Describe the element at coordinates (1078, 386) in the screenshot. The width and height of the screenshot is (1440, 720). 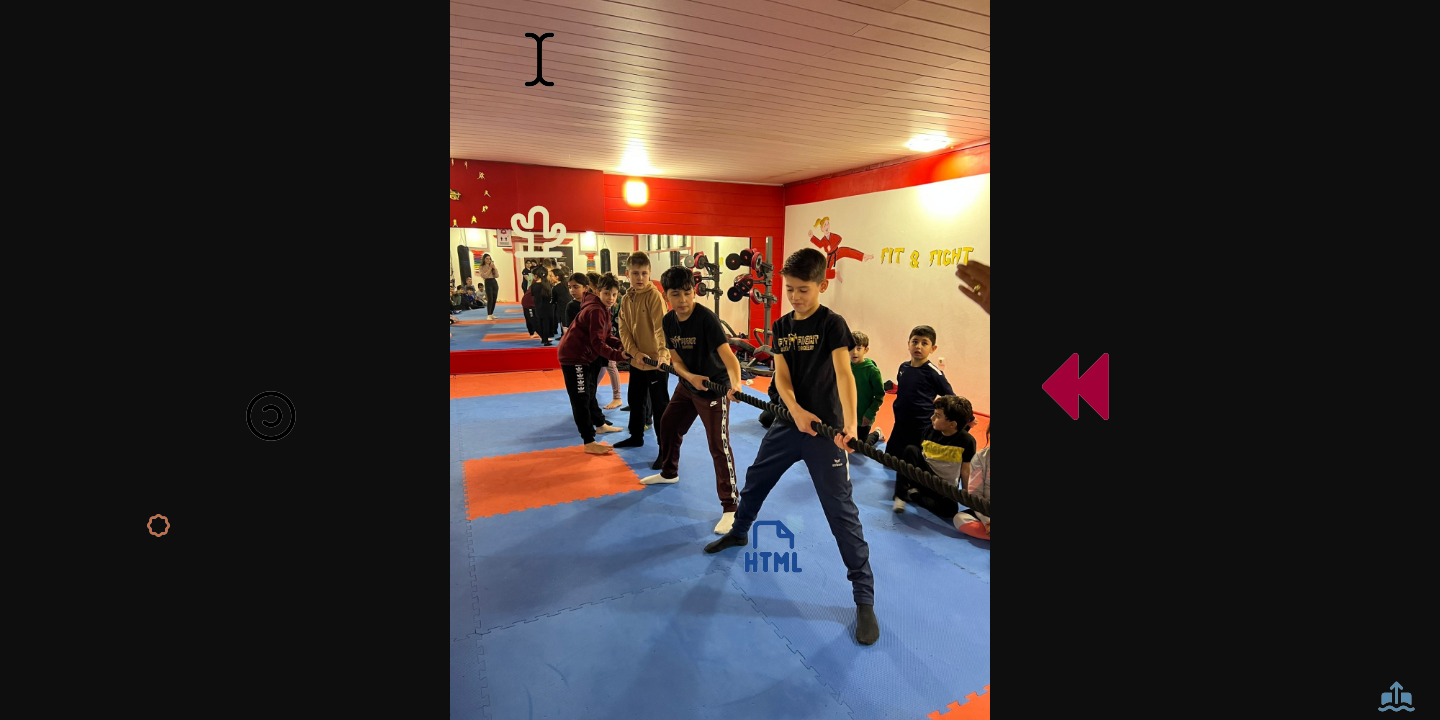
I see `skip to previous track or beginning` at that location.